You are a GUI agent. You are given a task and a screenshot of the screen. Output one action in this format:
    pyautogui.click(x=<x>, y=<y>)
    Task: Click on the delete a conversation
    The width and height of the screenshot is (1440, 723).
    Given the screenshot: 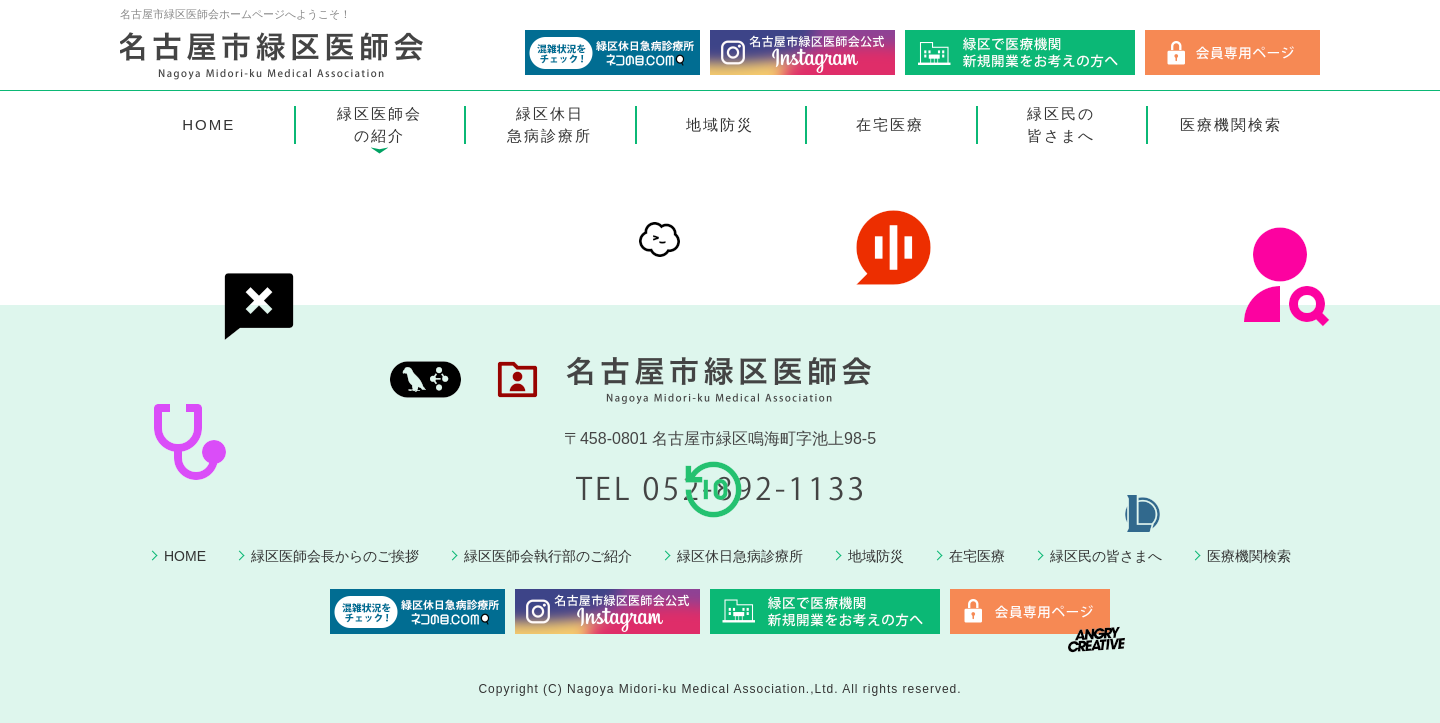 What is the action you would take?
    pyautogui.click(x=259, y=304)
    